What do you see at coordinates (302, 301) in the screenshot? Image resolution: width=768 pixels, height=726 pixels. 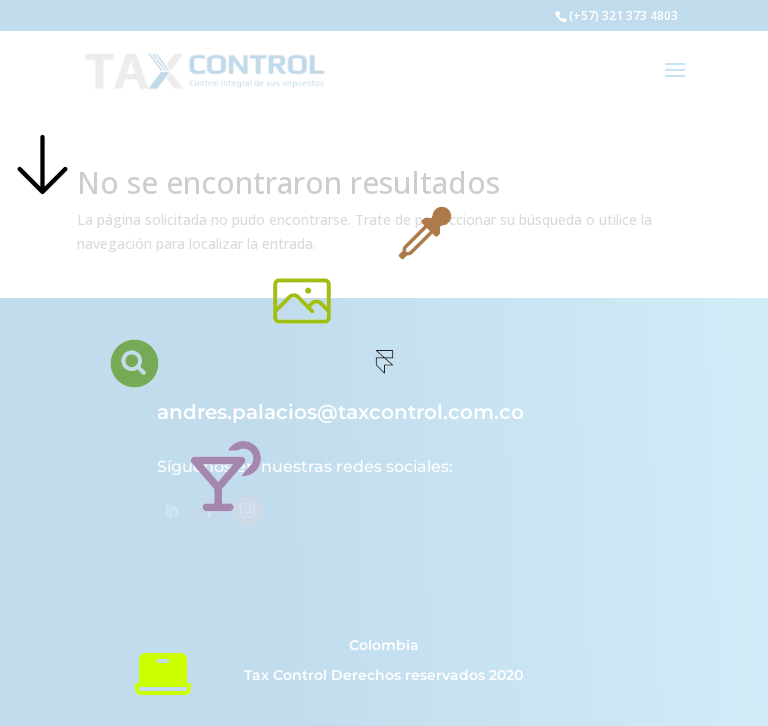 I see `view photo or image` at bounding box center [302, 301].